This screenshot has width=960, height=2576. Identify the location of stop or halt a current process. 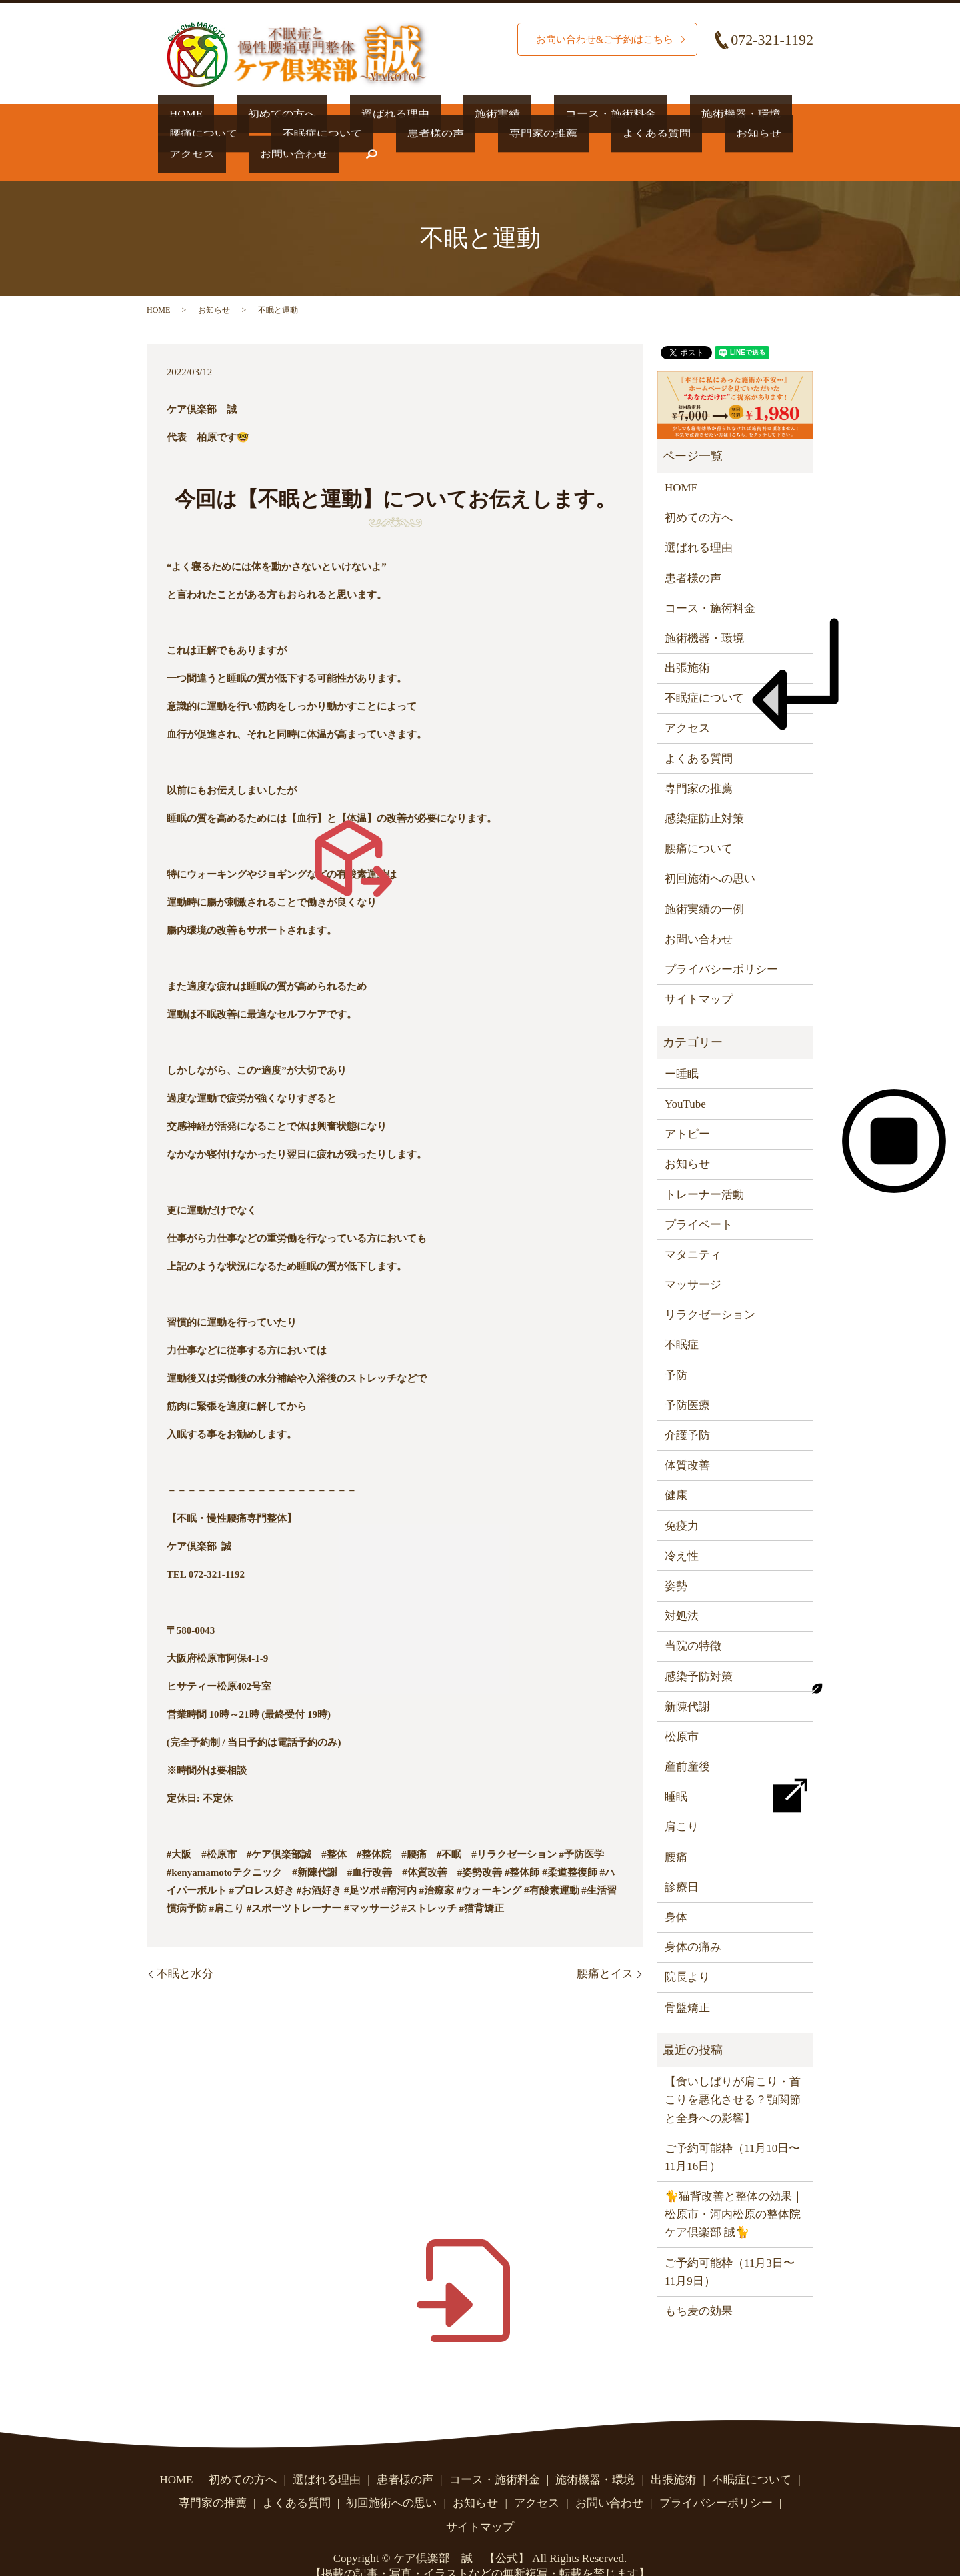
(894, 1141).